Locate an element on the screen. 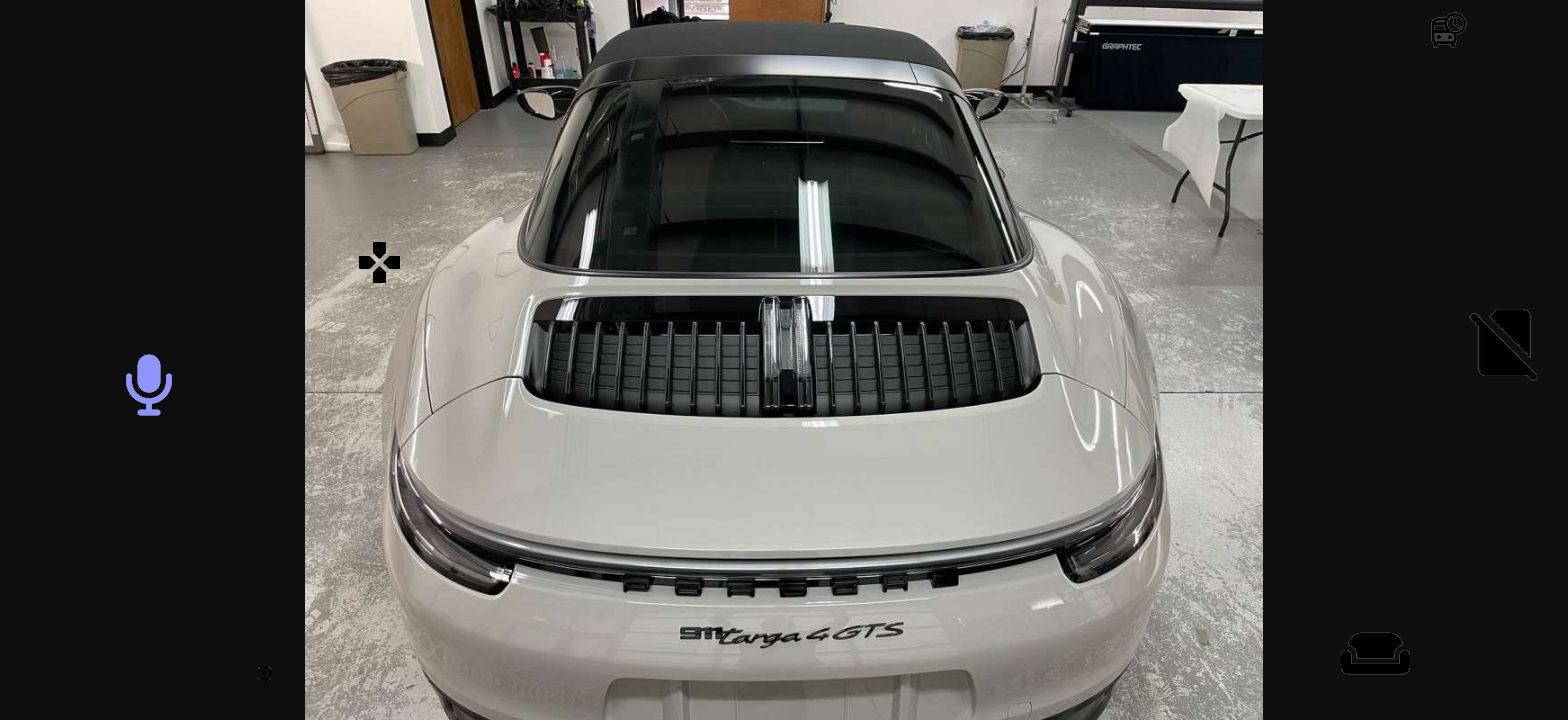  tap to start voice recording is located at coordinates (149, 385).